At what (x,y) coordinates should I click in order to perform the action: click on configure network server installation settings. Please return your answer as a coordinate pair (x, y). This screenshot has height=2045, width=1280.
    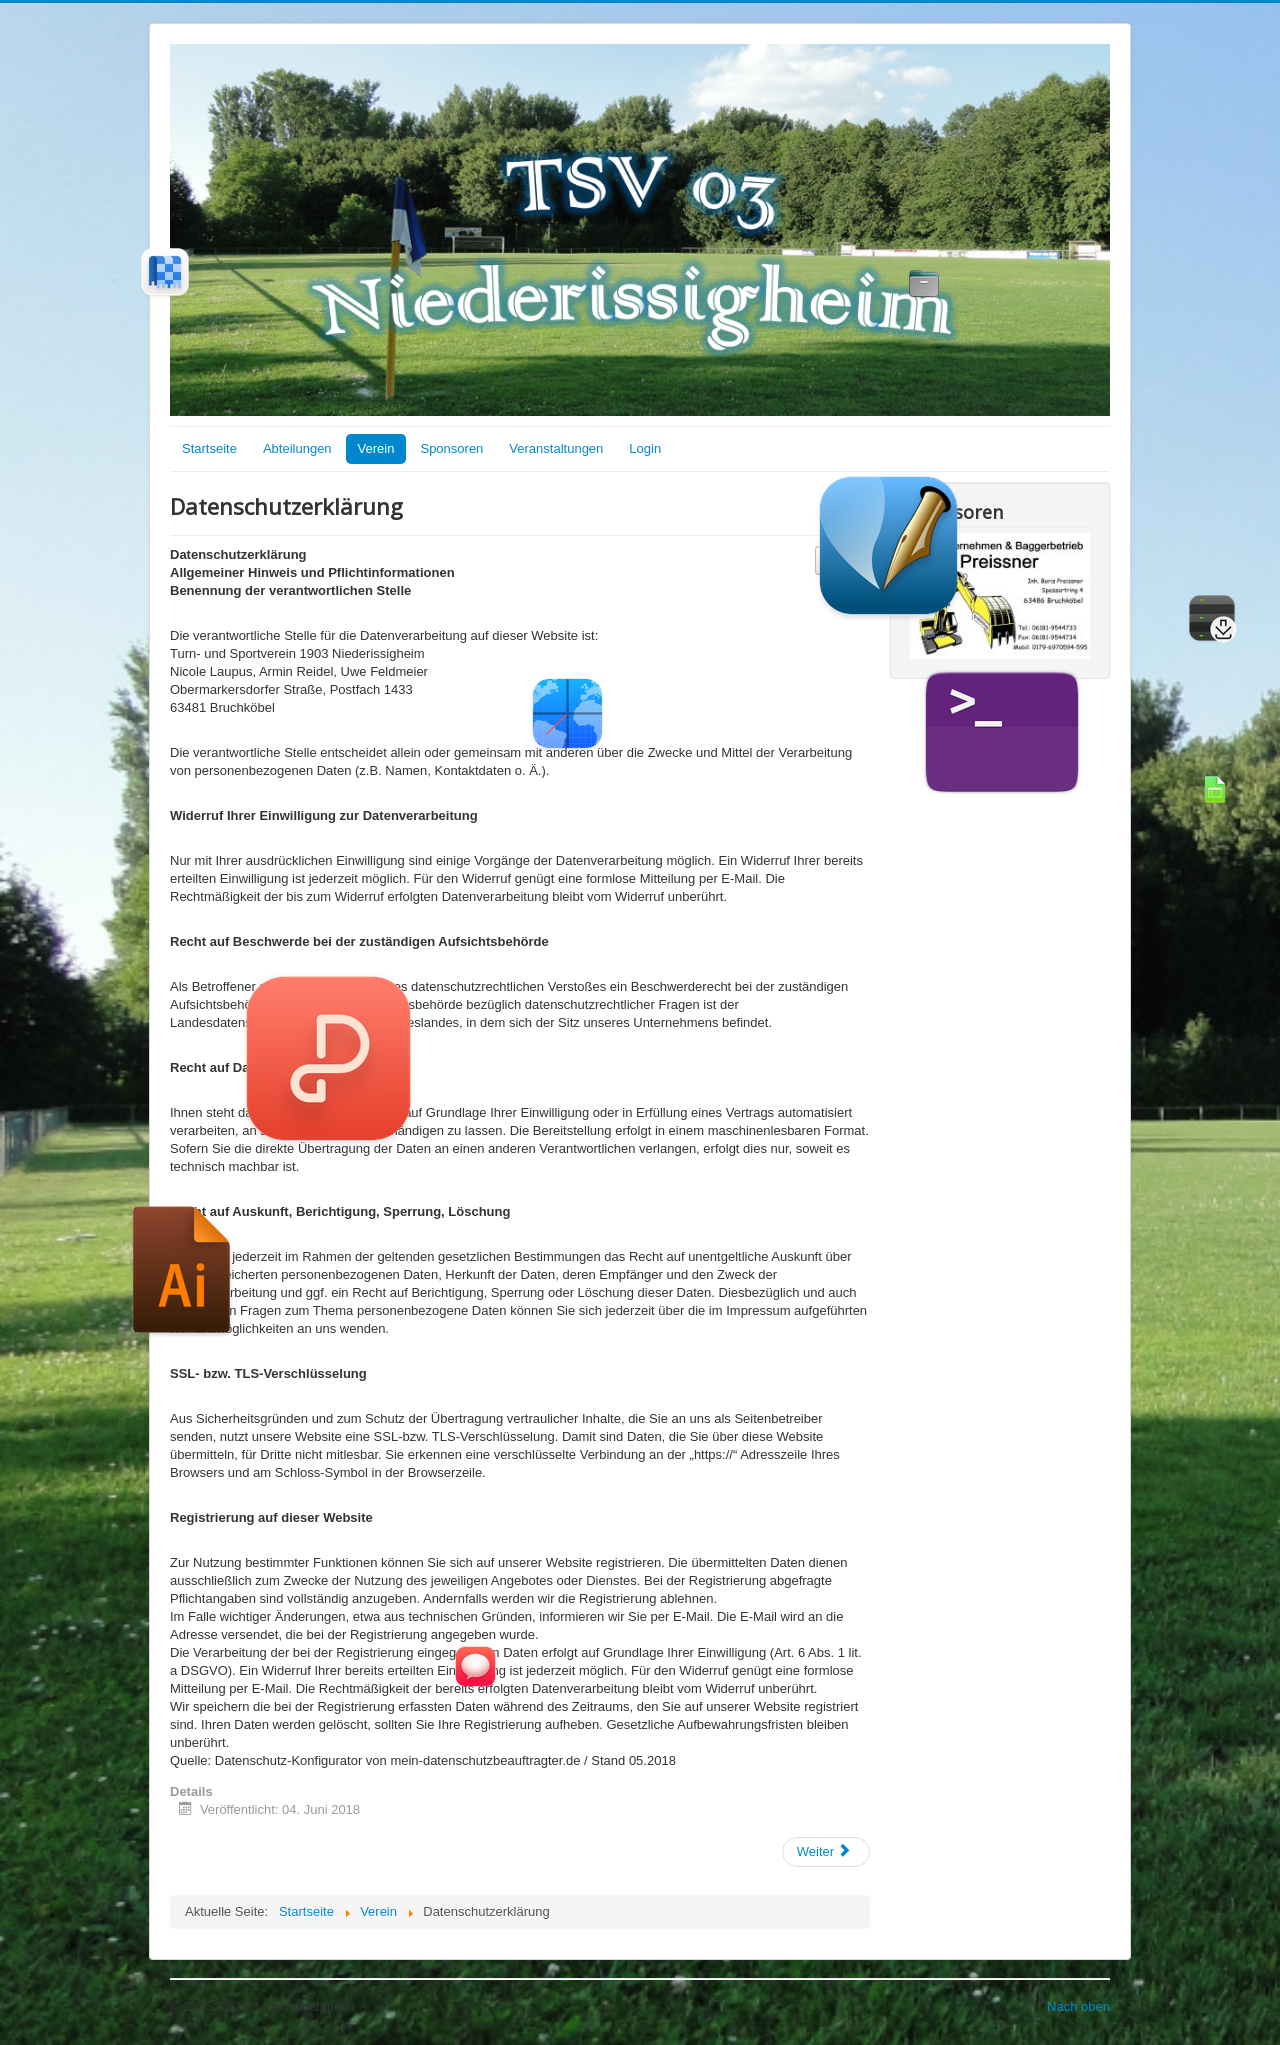
    Looking at the image, I should click on (1212, 618).